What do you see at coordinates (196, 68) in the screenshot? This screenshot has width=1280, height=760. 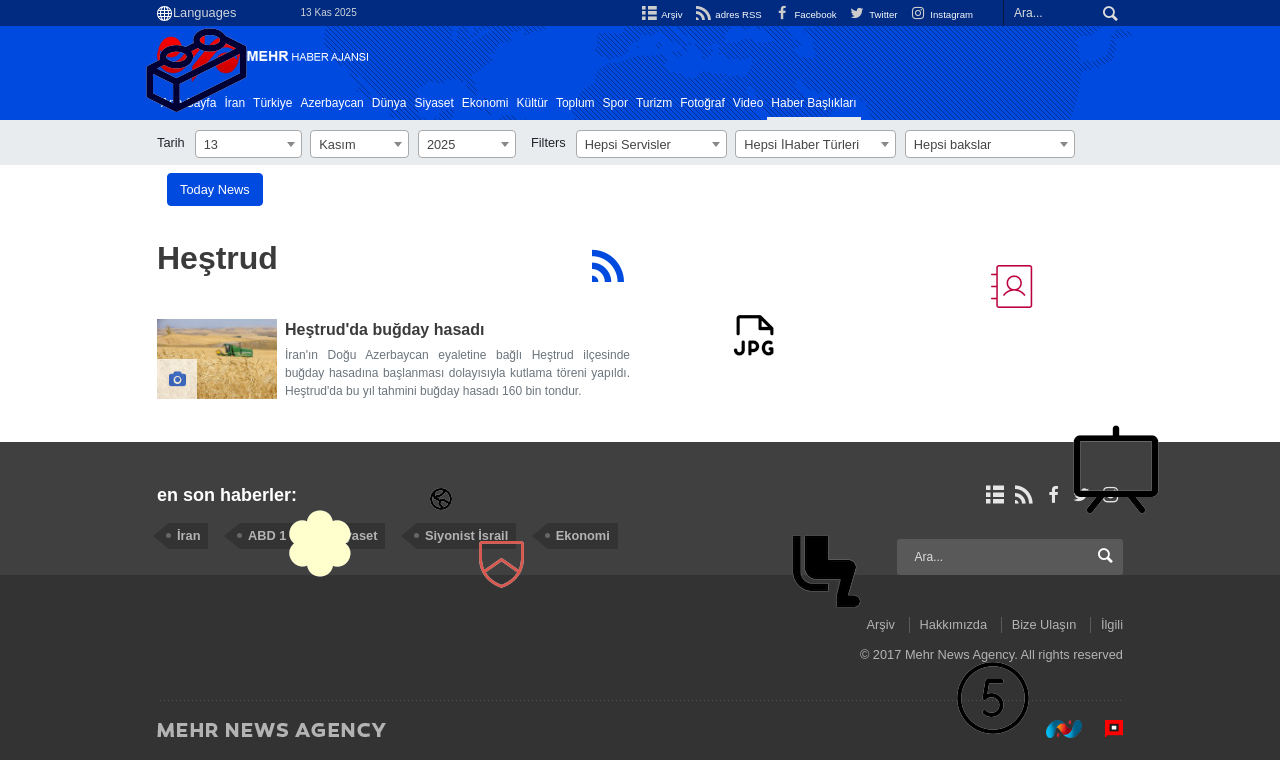 I see `access building or construction features` at bounding box center [196, 68].